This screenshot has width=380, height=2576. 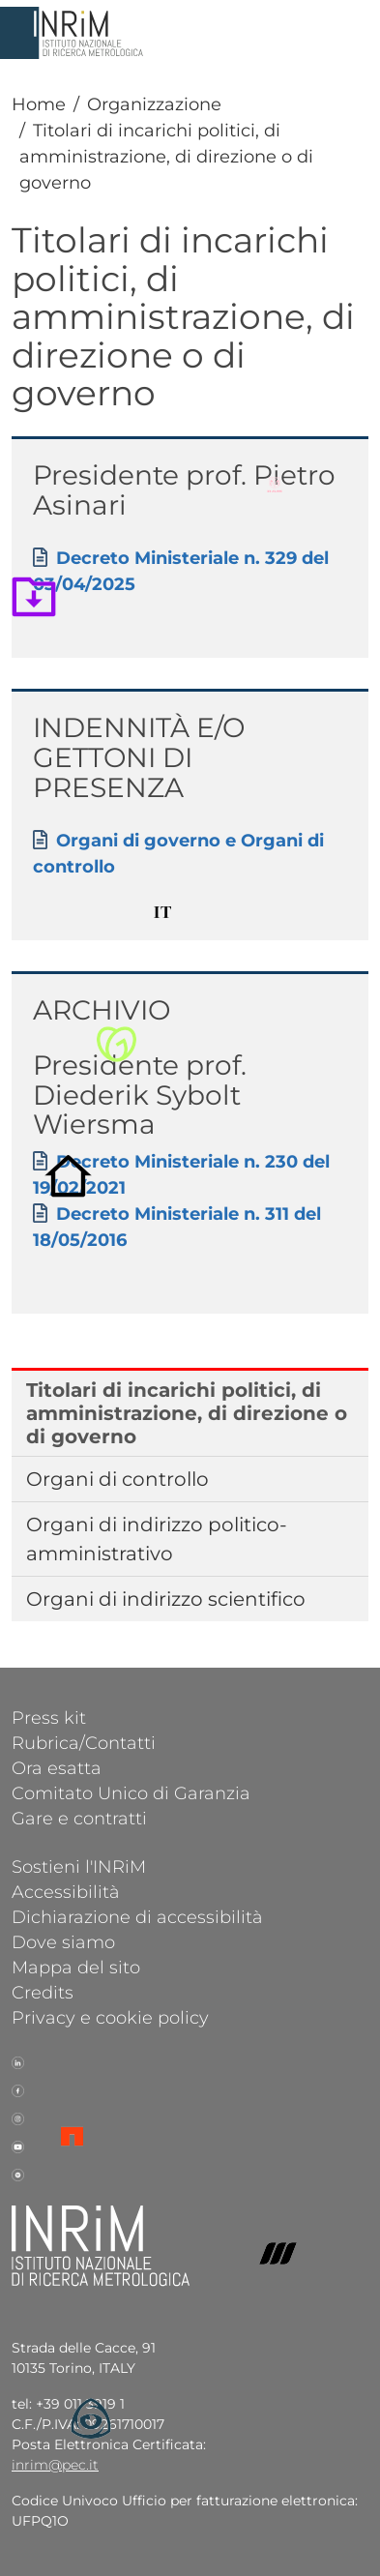 What do you see at coordinates (275, 485) in the screenshot?
I see `RAM trucks brand logo` at bounding box center [275, 485].